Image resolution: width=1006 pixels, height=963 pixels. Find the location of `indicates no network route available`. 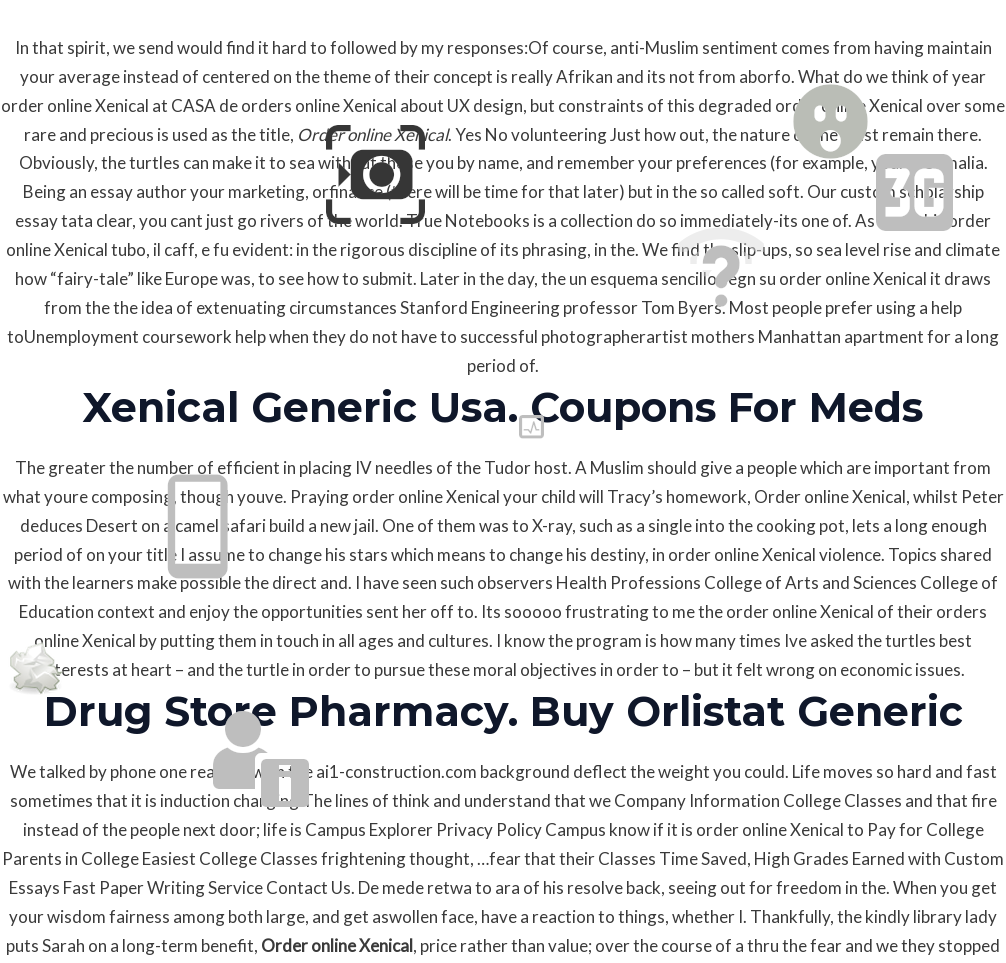

indicates no network route available is located at coordinates (721, 264).